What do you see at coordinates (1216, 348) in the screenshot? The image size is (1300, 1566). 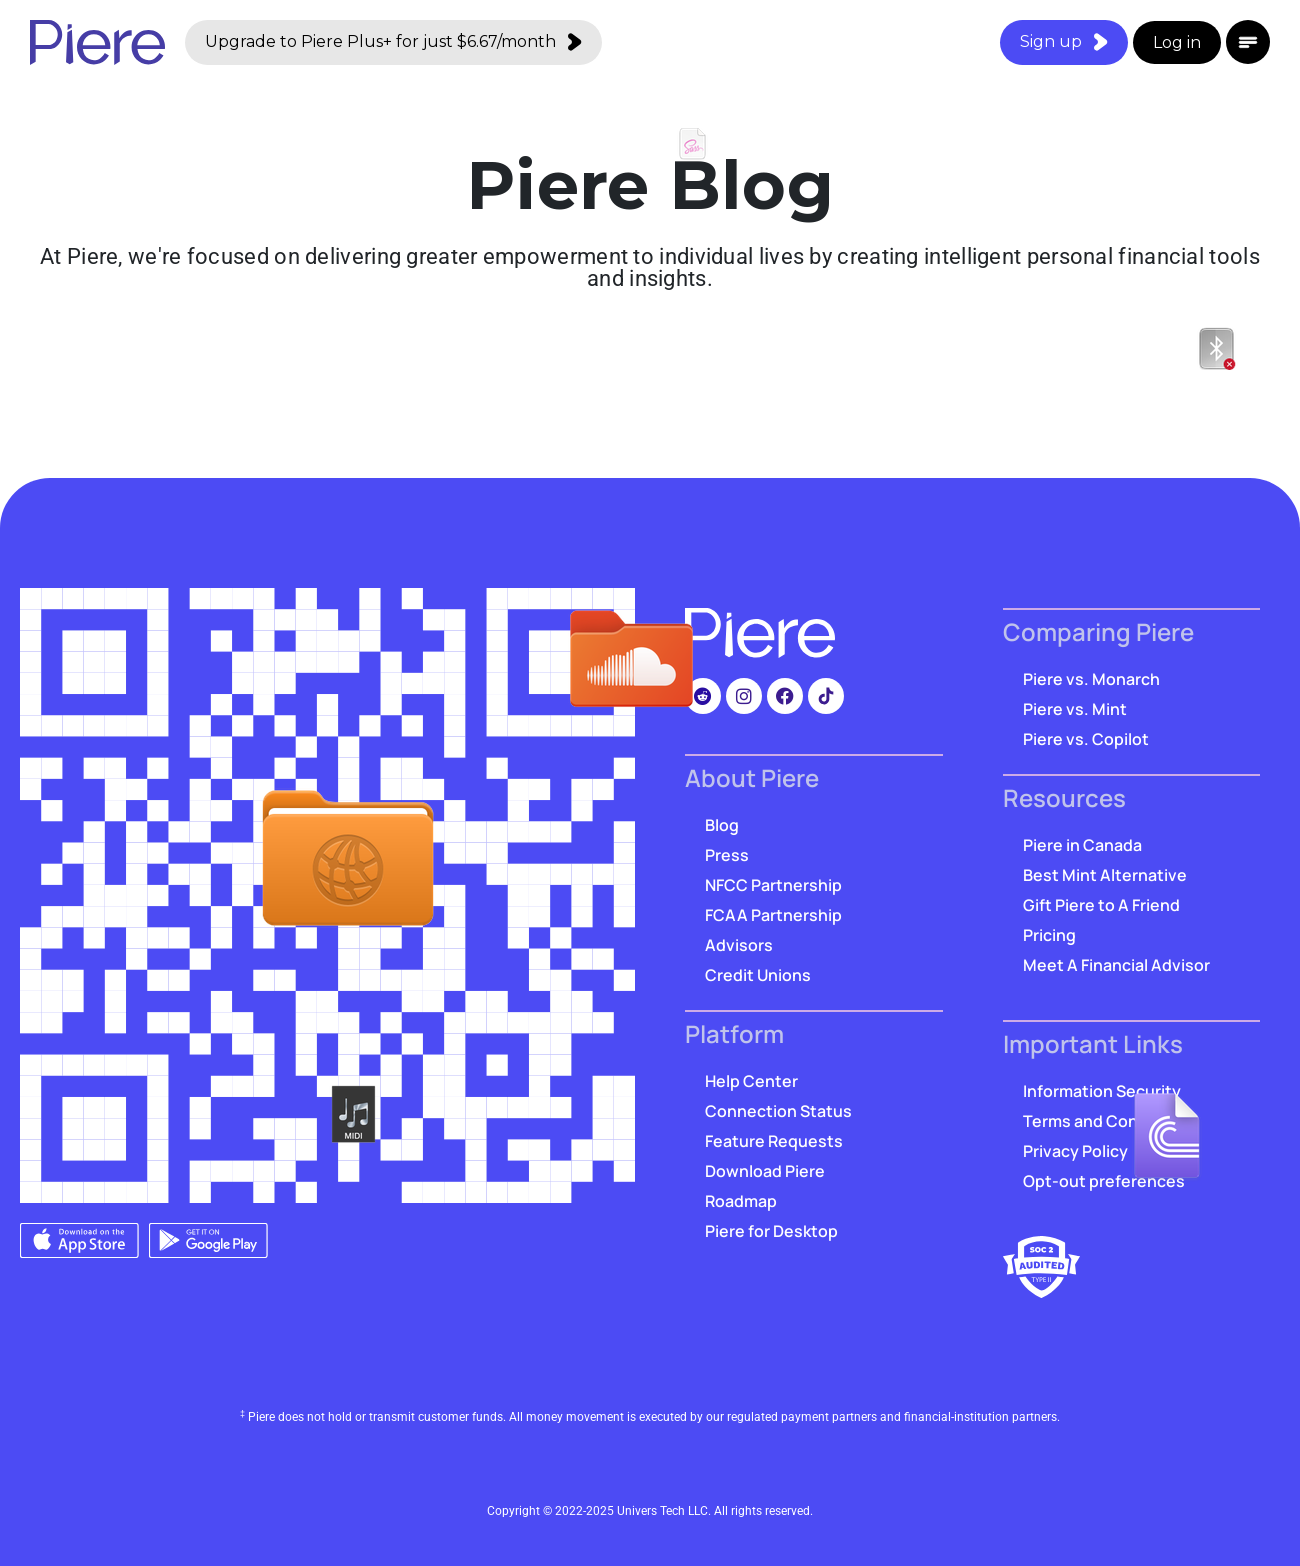 I see `bluetooth is currently disabled` at bounding box center [1216, 348].